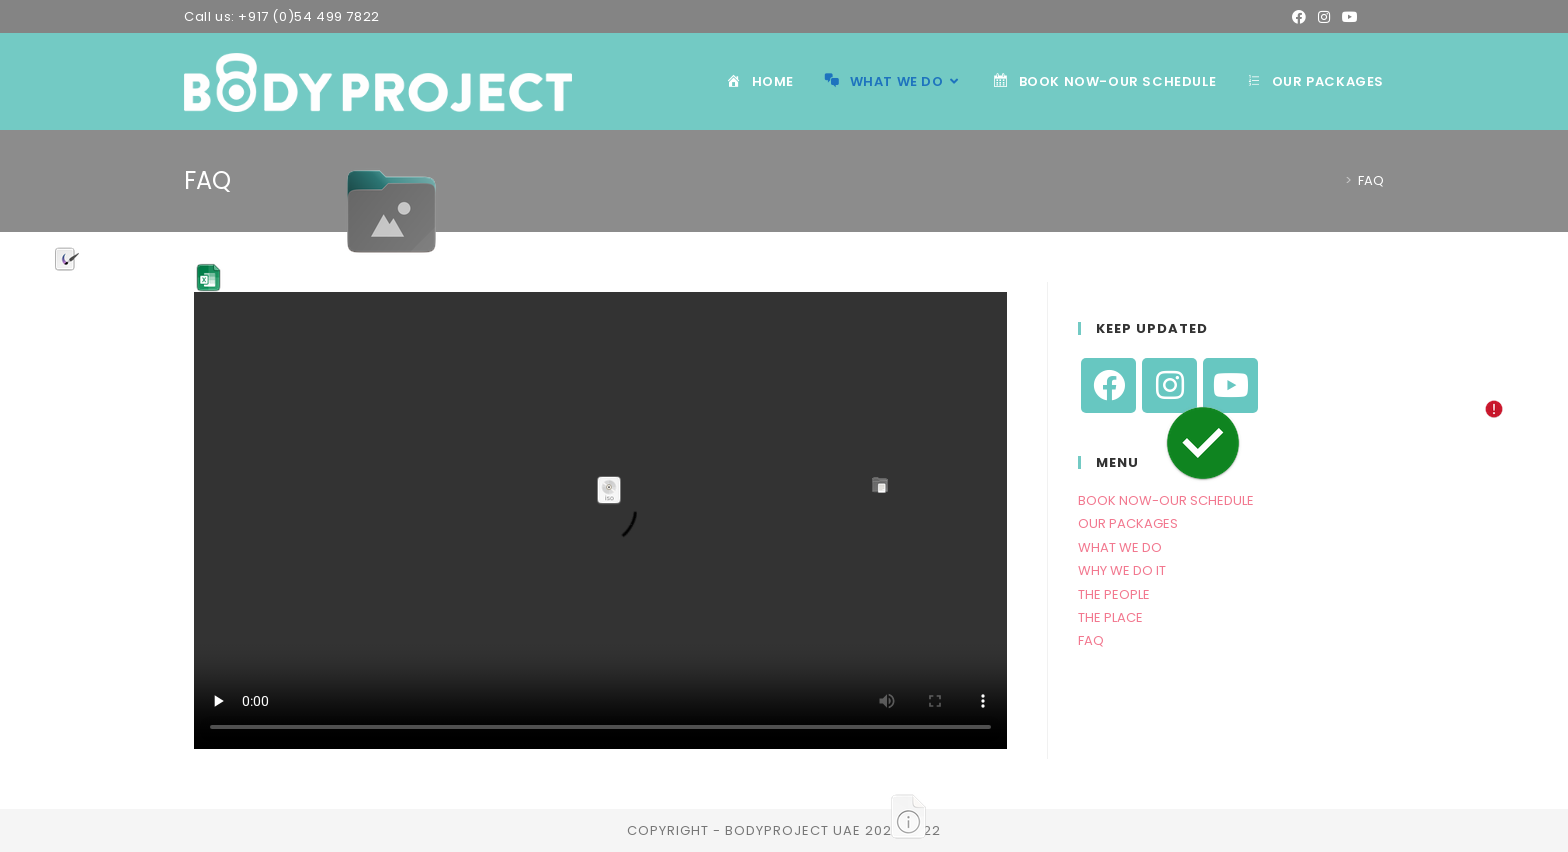  What do you see at coordinates (391, 211) in the screenshot?
I see `open your pictures folder` at bounding box center [391, 211].